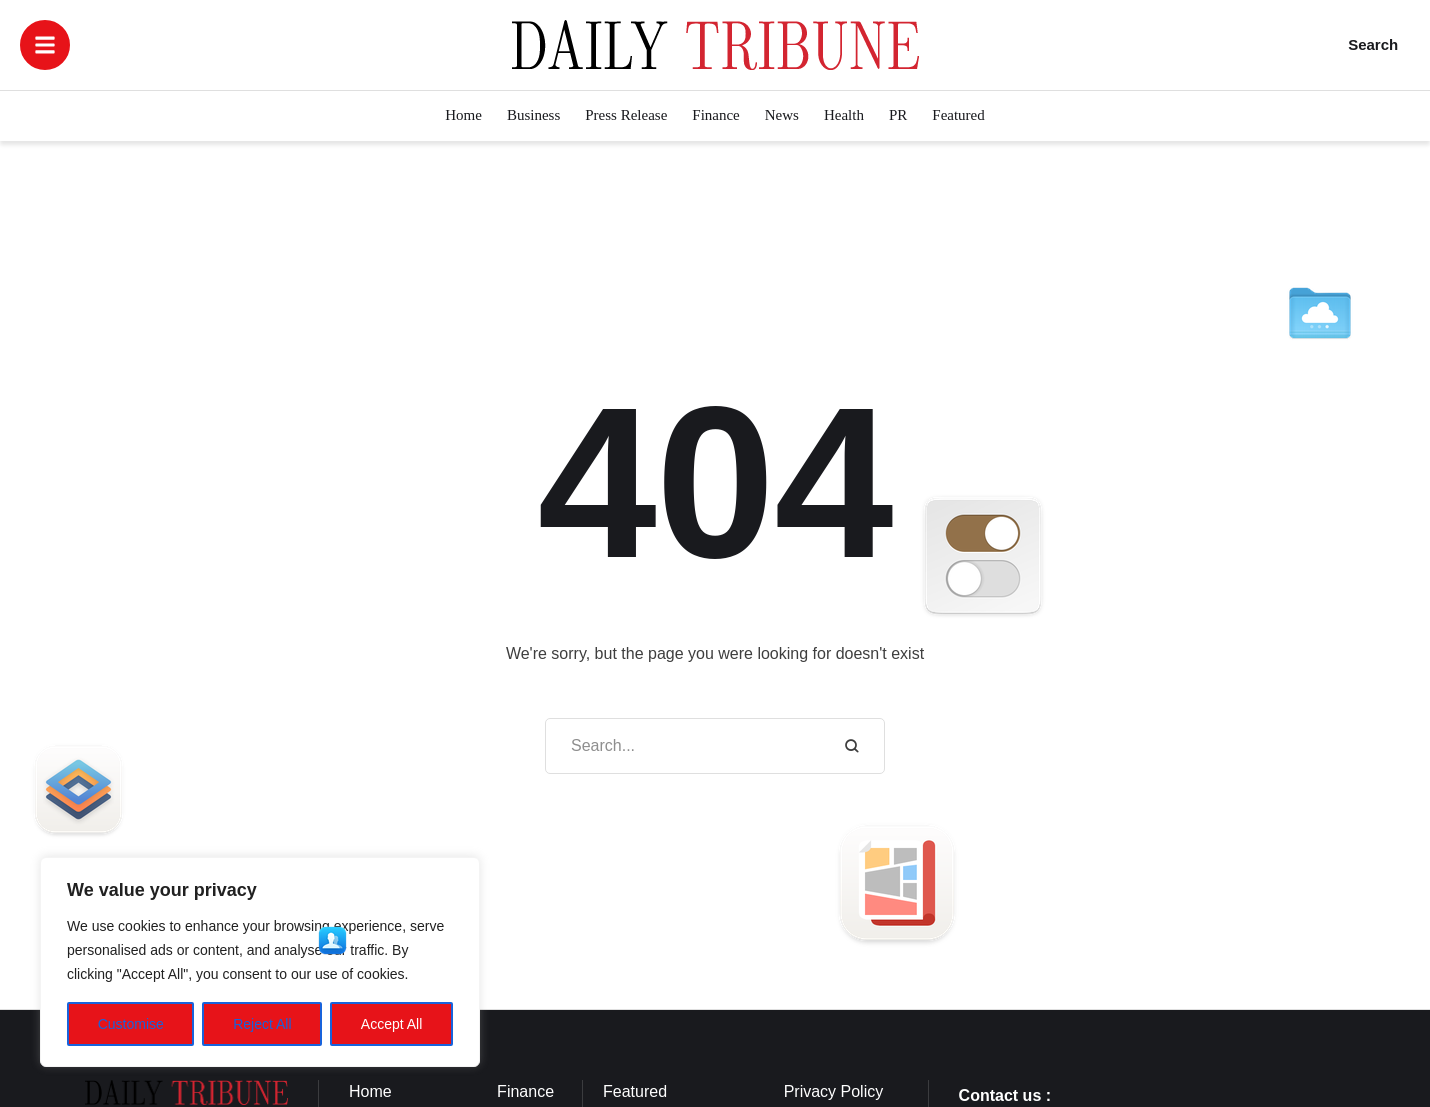 This screenshot has height=1107, width=1430. I want to click on open gnome tweaks to customize desktop settings, so click(983, 556).